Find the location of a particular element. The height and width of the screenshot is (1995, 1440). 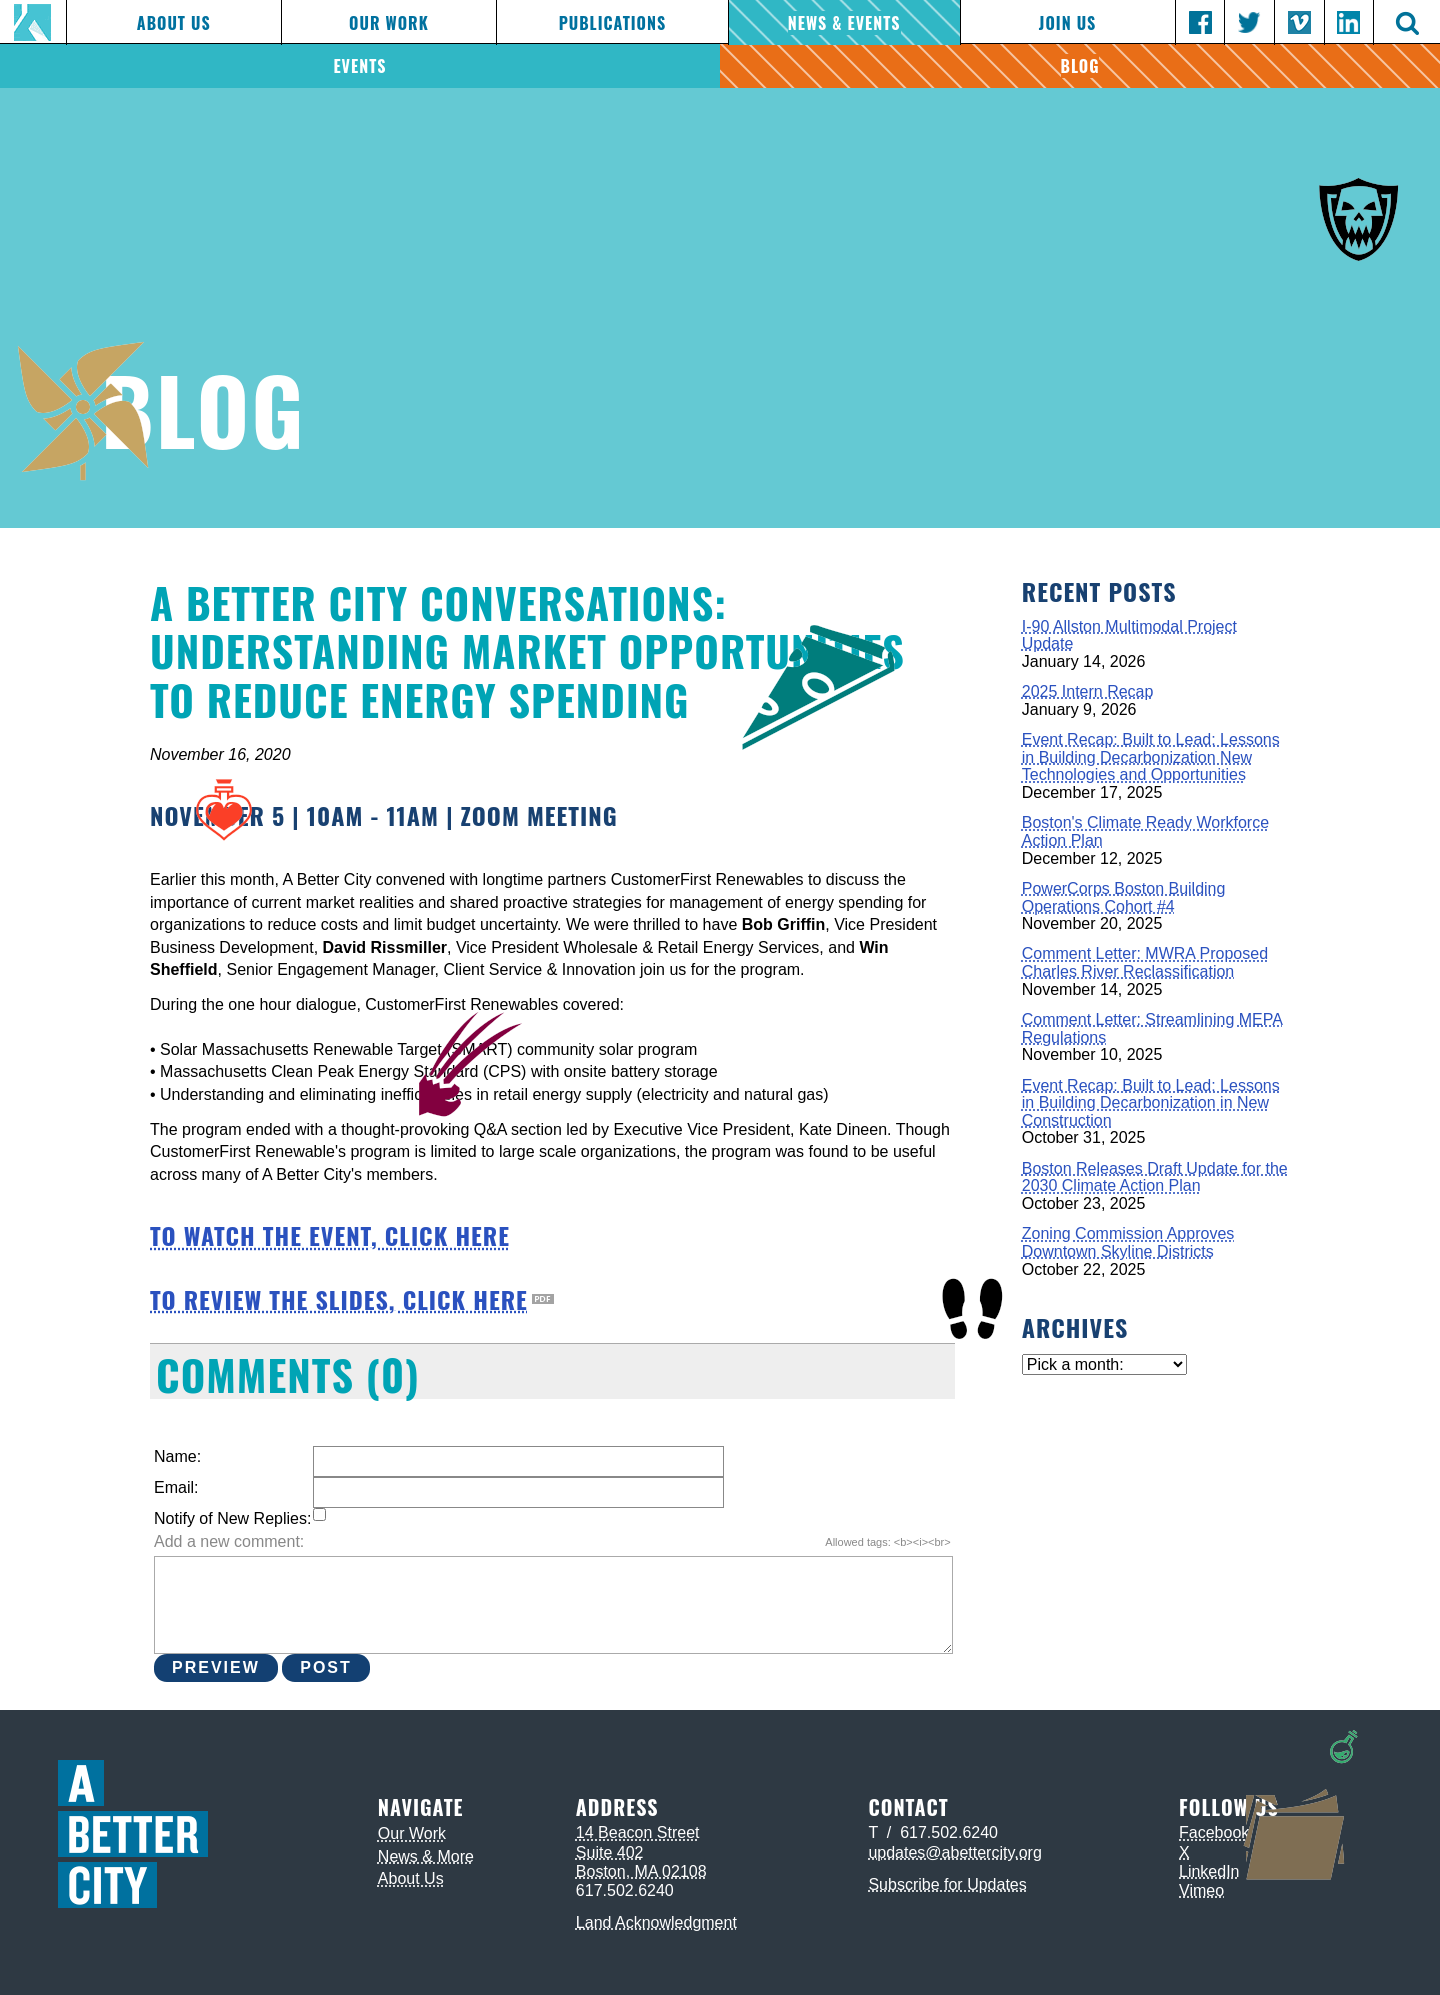

a decorative or playful element indicating games or toys is located at coordinates (83, 407).